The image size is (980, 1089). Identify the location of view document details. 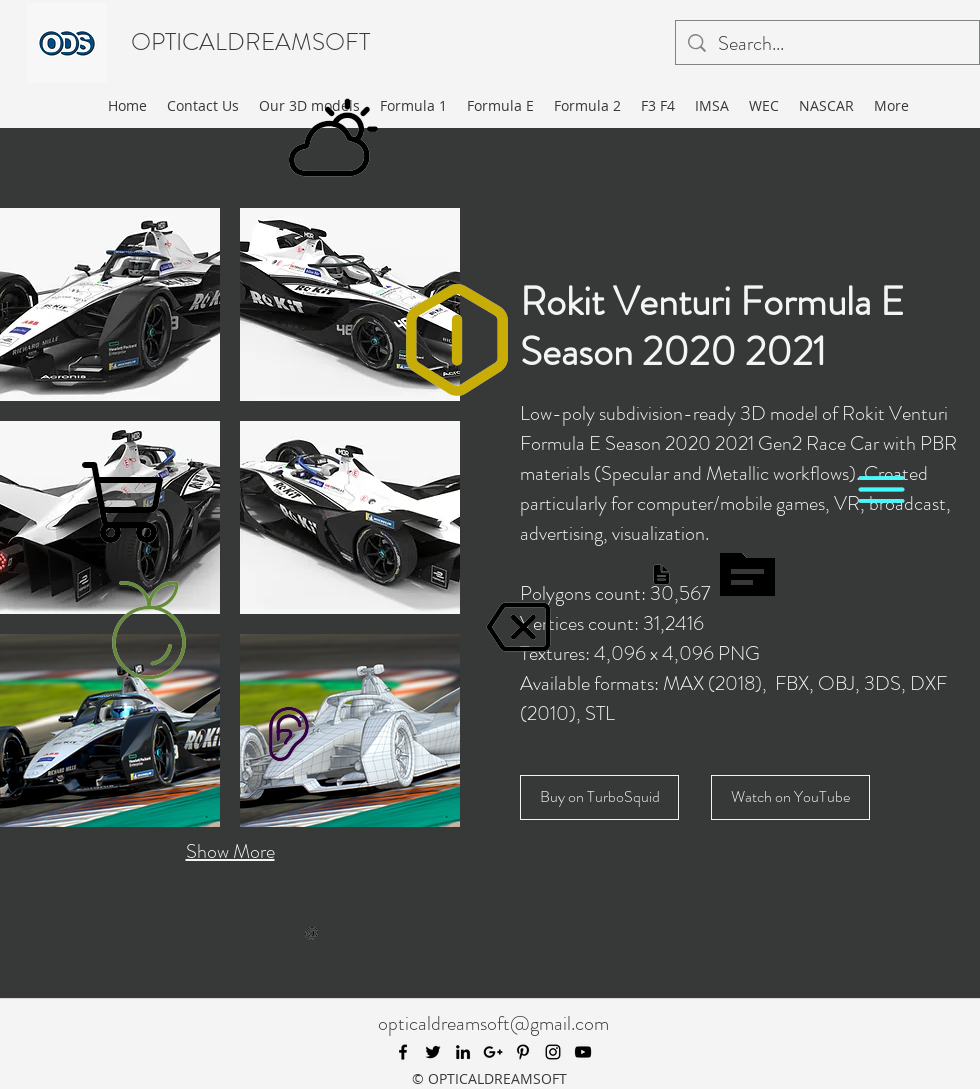
(661, 574).